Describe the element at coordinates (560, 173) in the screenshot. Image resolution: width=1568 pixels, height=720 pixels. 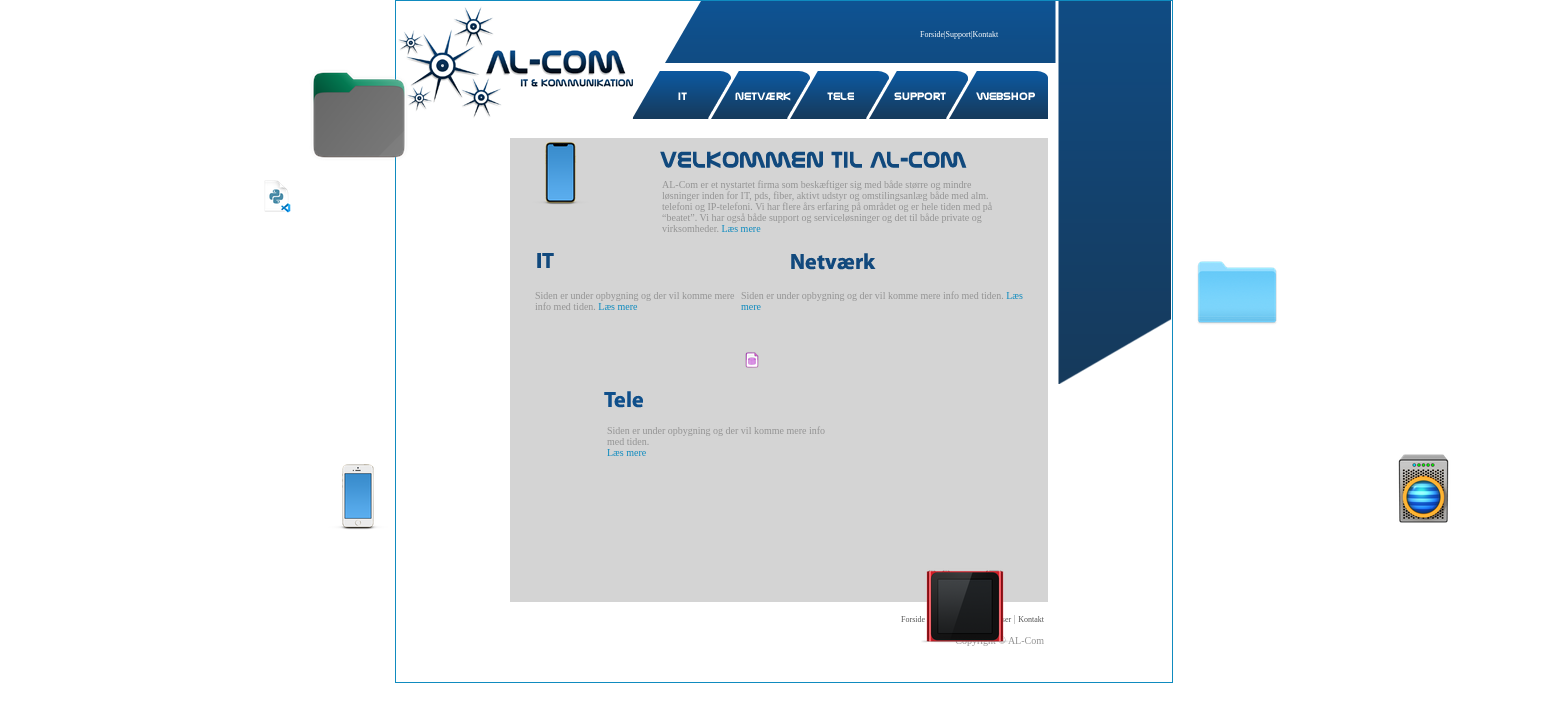
I see `iPhone 11 device icon` at that location.